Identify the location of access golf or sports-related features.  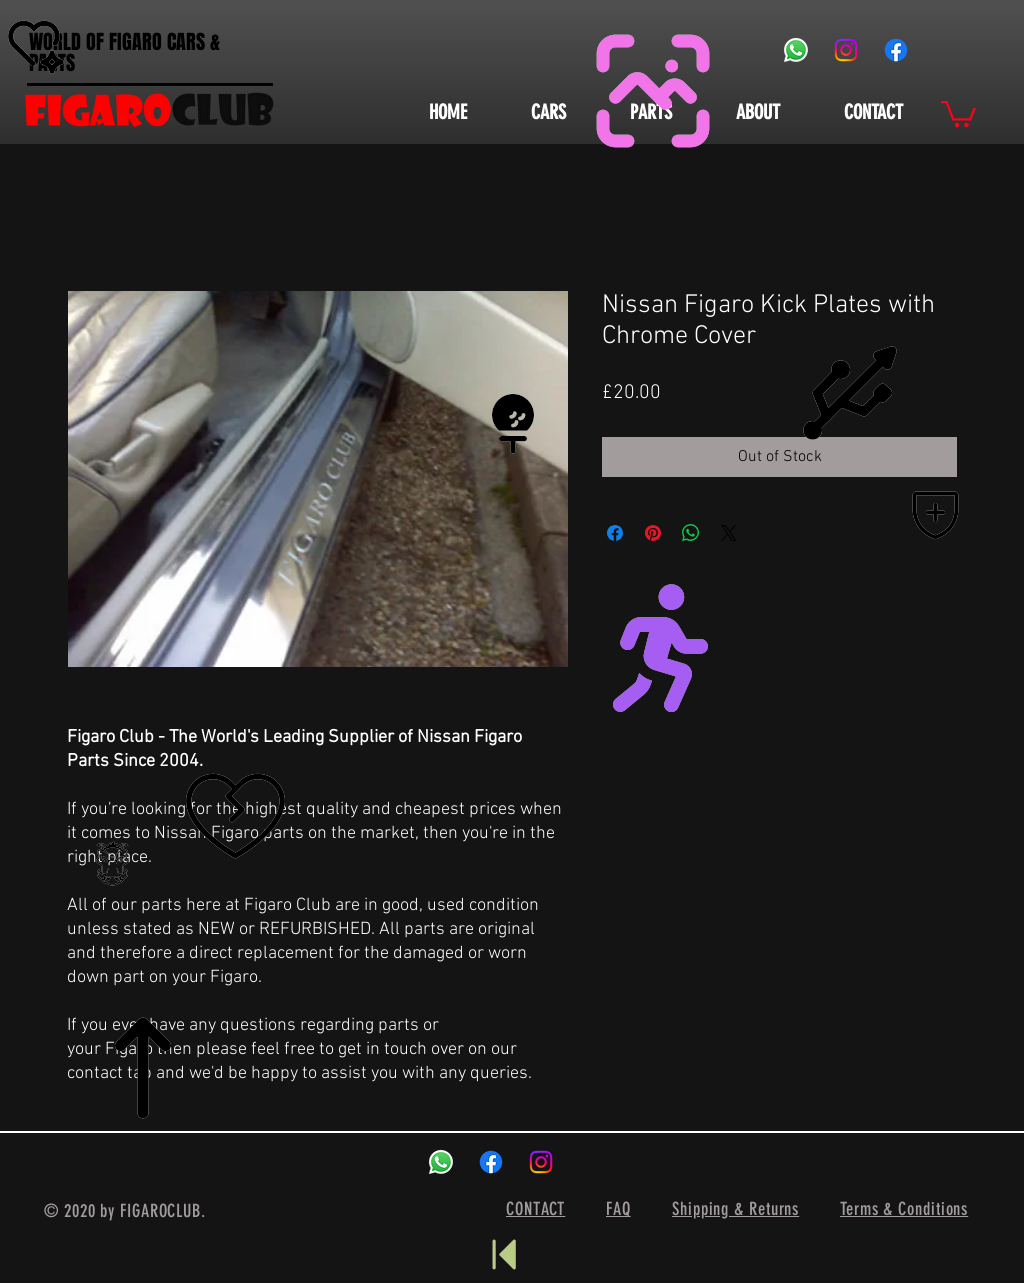
(513, 422).